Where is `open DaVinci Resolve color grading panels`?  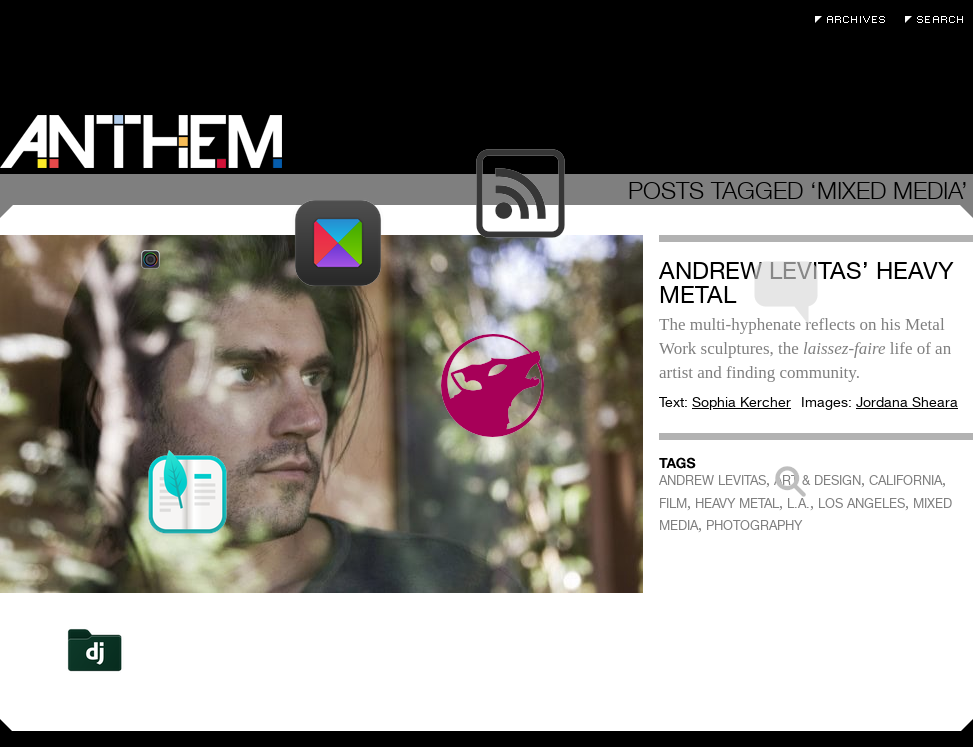 open DaVinci Resolve color grading panels is located at coordinates (150, 259).